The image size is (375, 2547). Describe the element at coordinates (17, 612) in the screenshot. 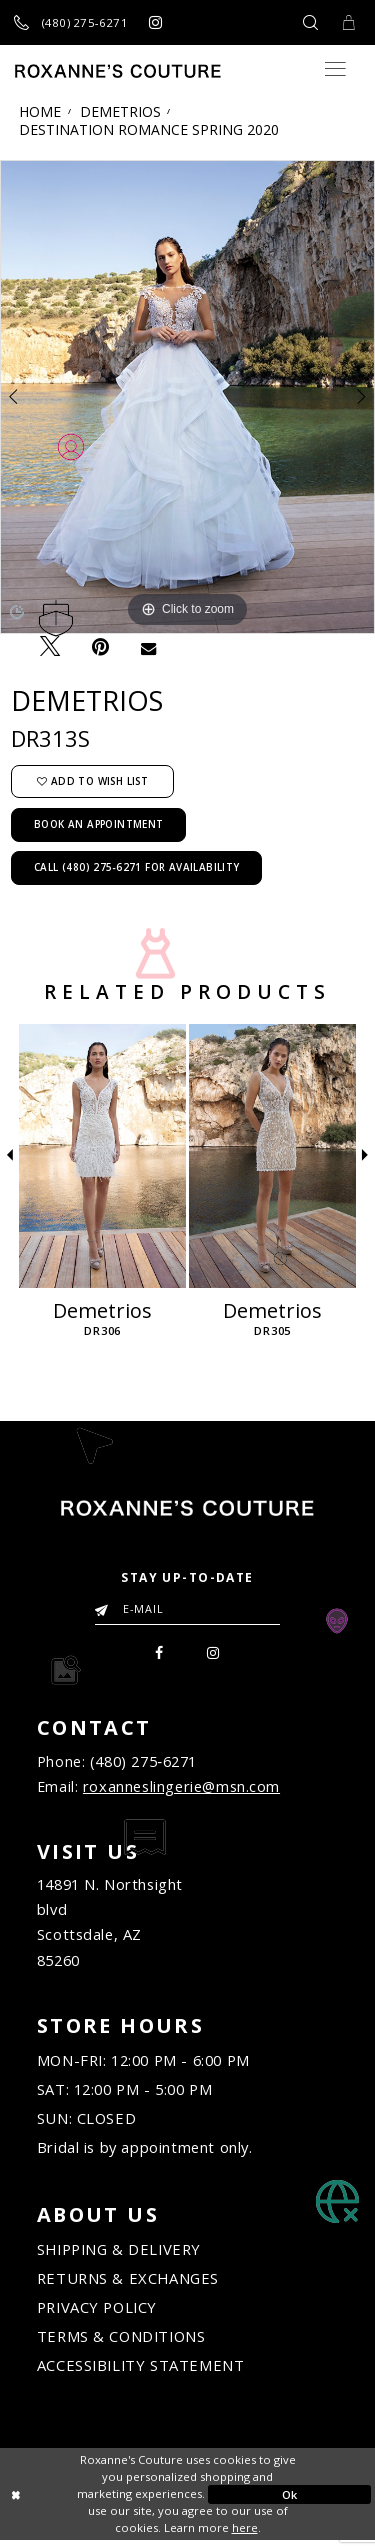

I see `view remaining time or countdown timer` at that location.